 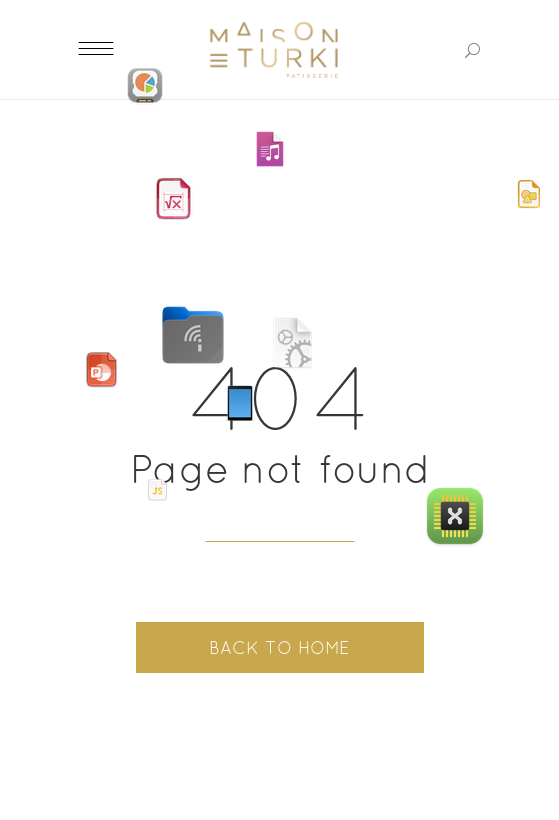 I want to click on open insync cloud sync folder, so click(x=193, y=335).